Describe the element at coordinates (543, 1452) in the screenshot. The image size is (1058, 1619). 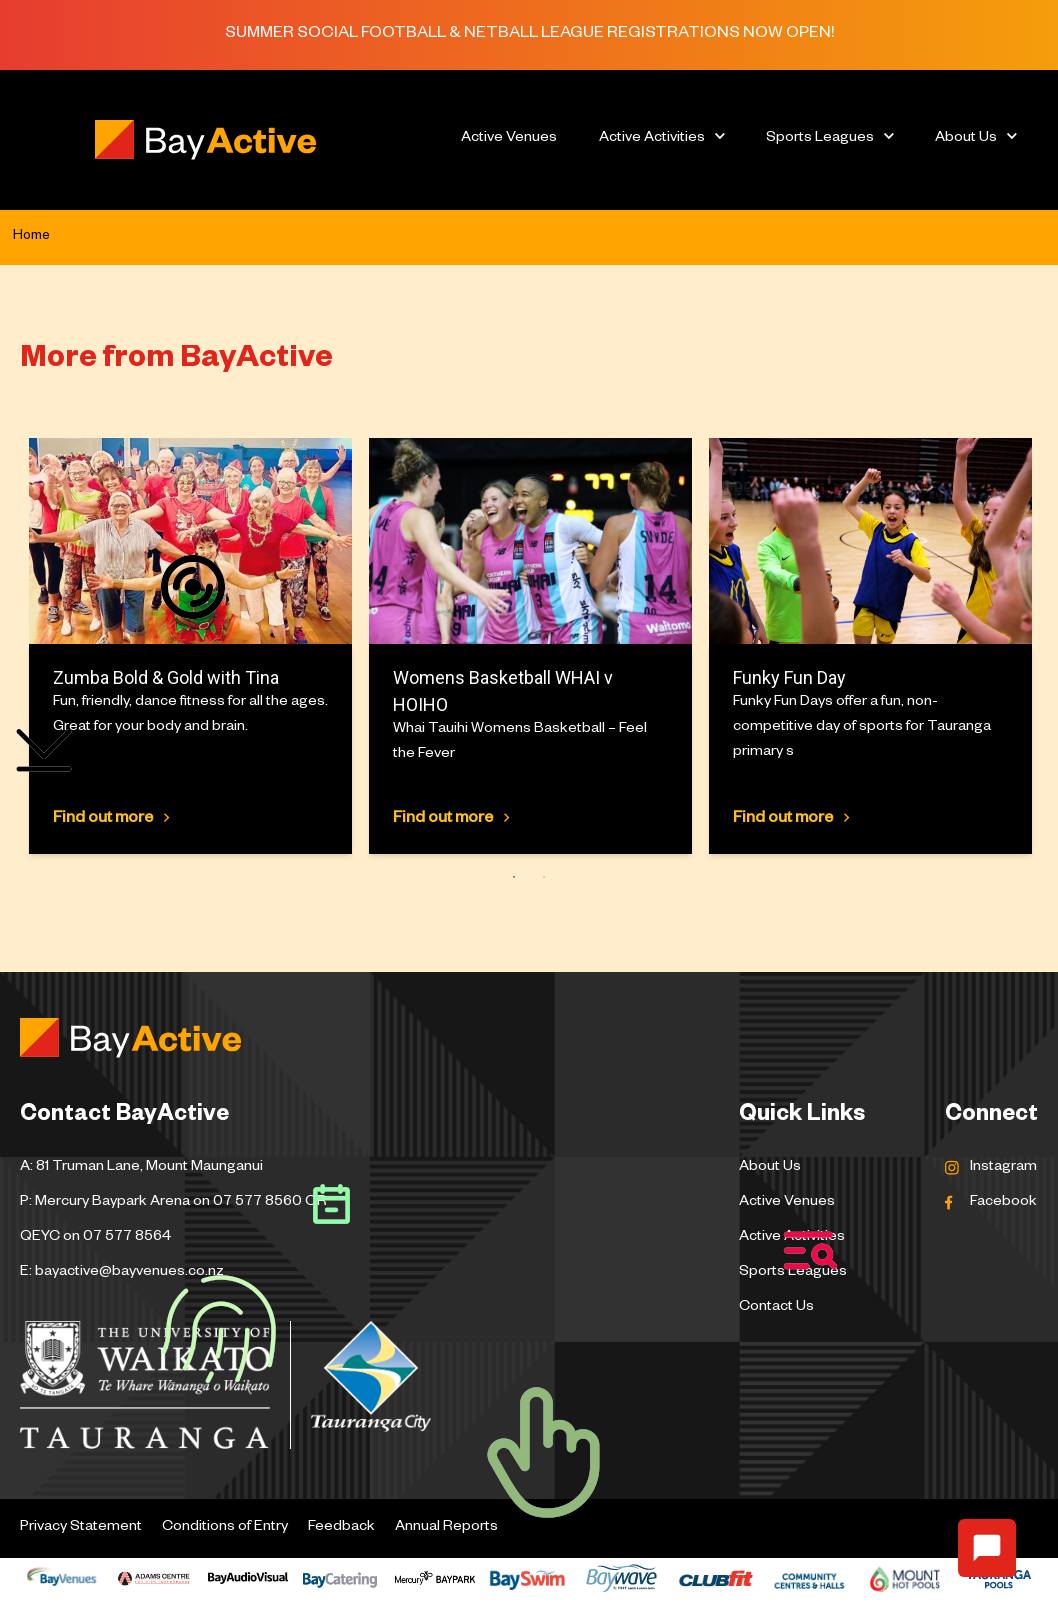
I see `tap or click to interact with an element` at that location.